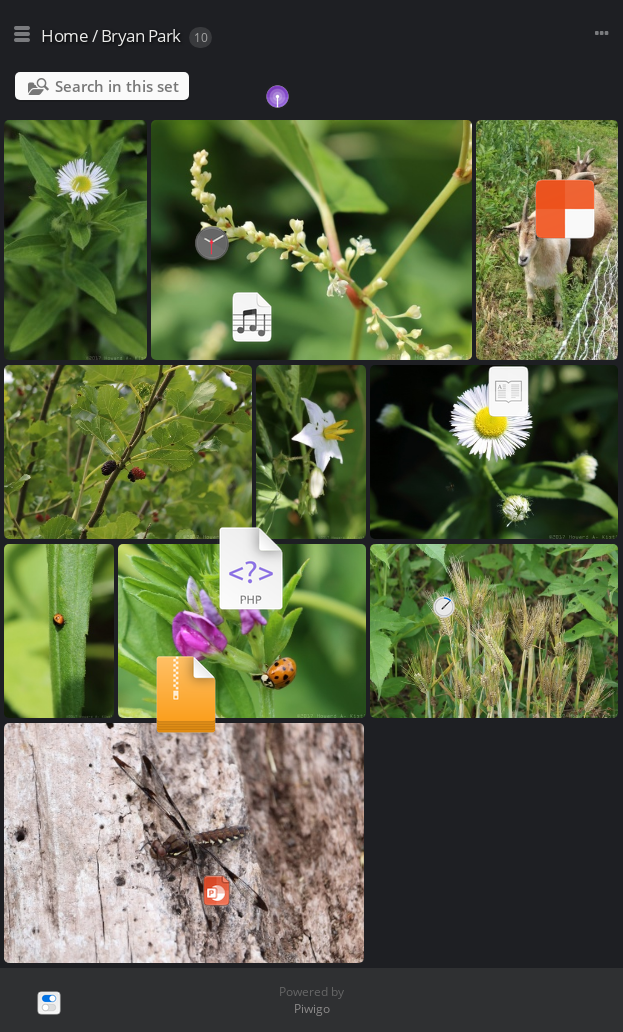  Describe the element at coordinates (186, 696) in the screenshot. I see `a compressed package or archive file` at that location.